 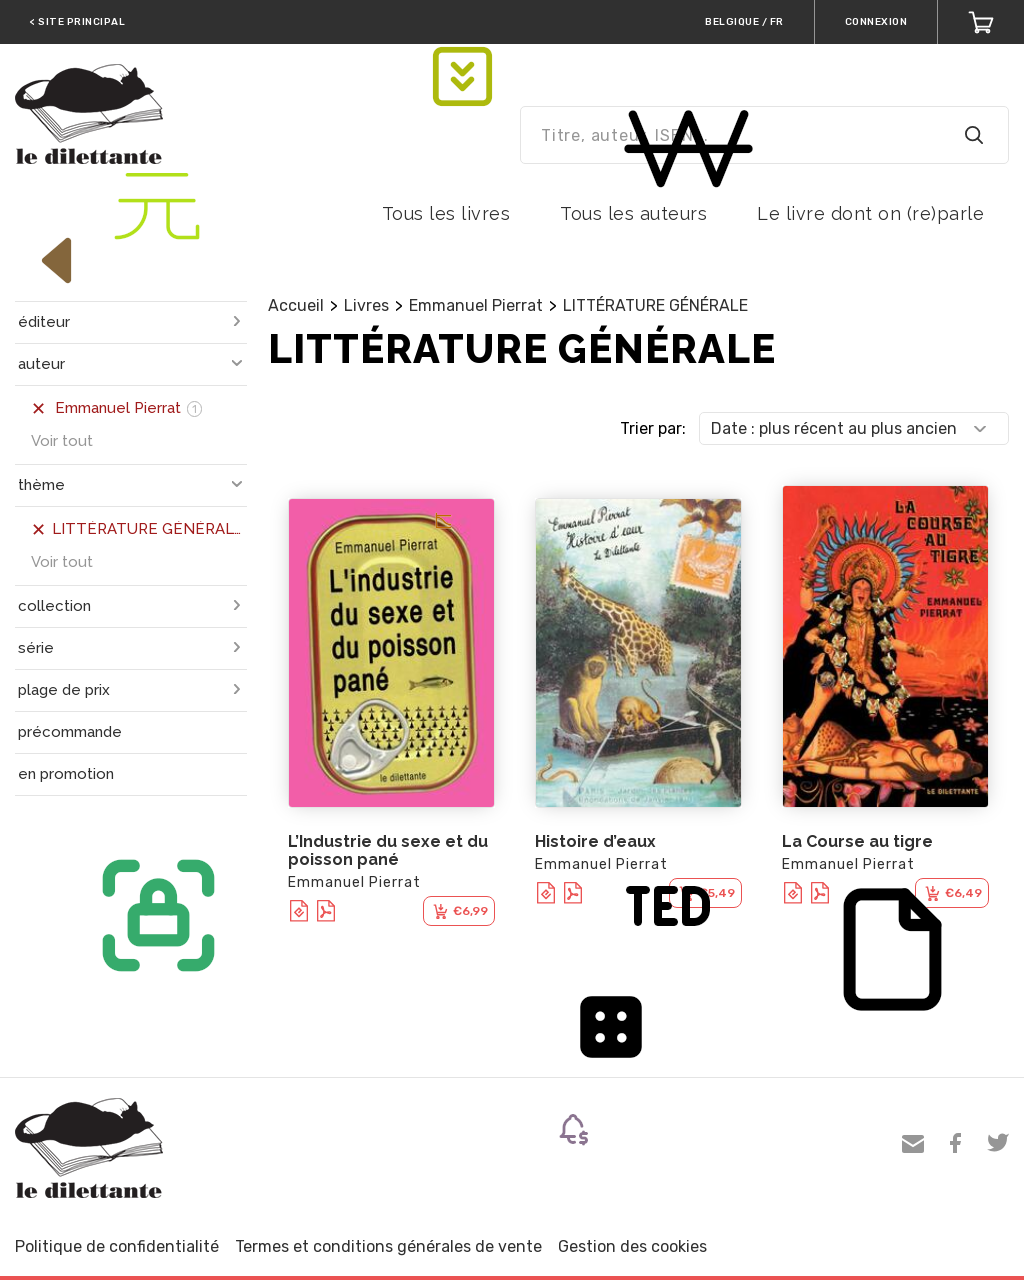 I want to click on collapse or minimize content section, so click(x=462, y=76).